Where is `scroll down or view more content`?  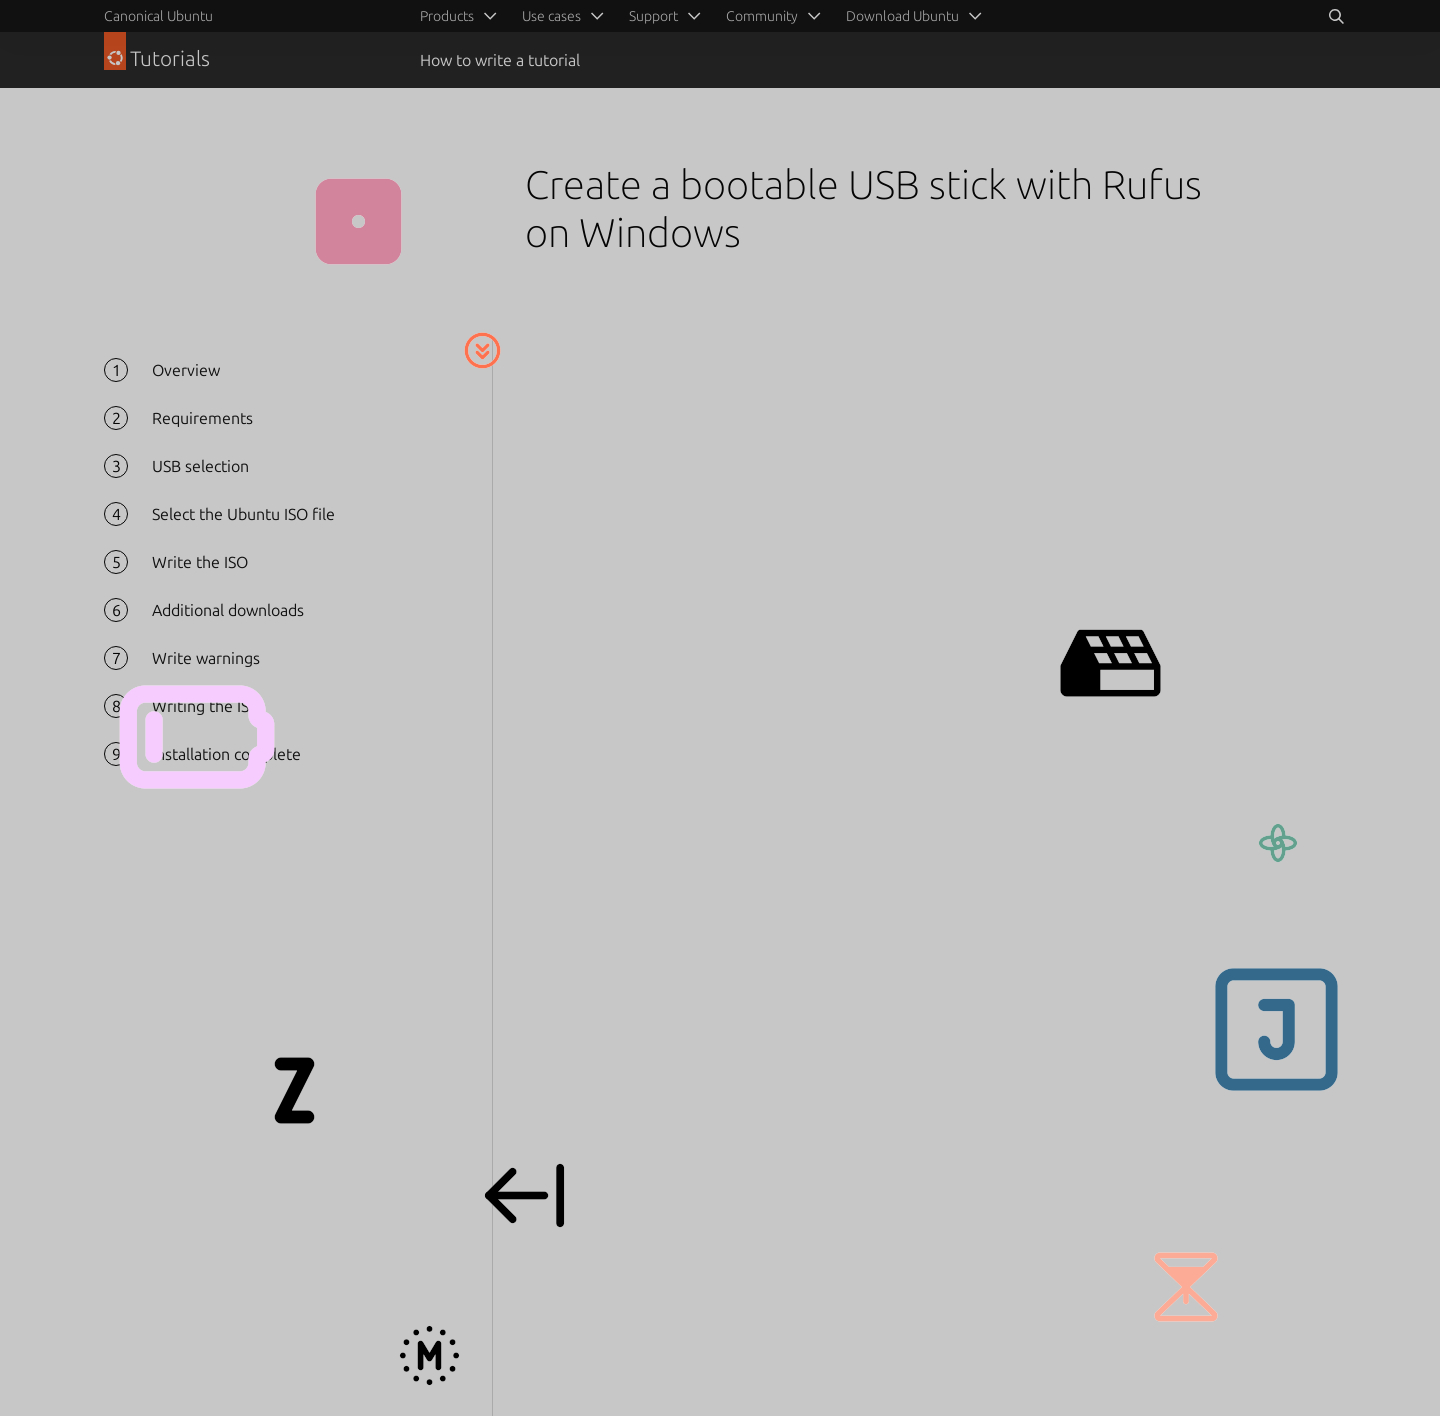
scroll down or view more content is located at coordinates (482, 350).